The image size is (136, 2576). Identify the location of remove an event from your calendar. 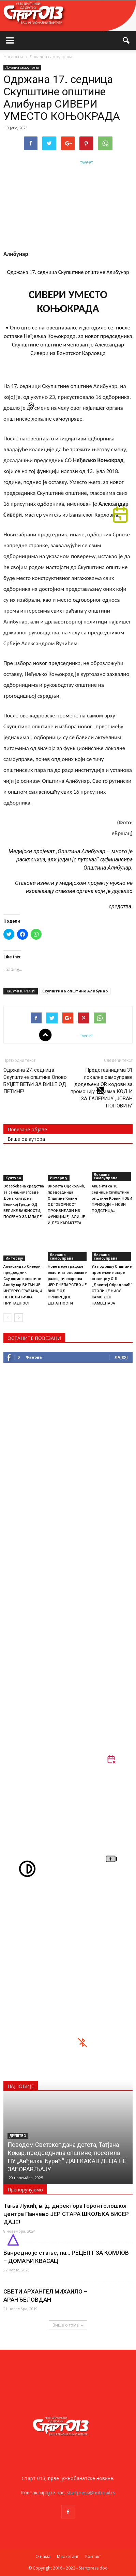
(111, 1759).